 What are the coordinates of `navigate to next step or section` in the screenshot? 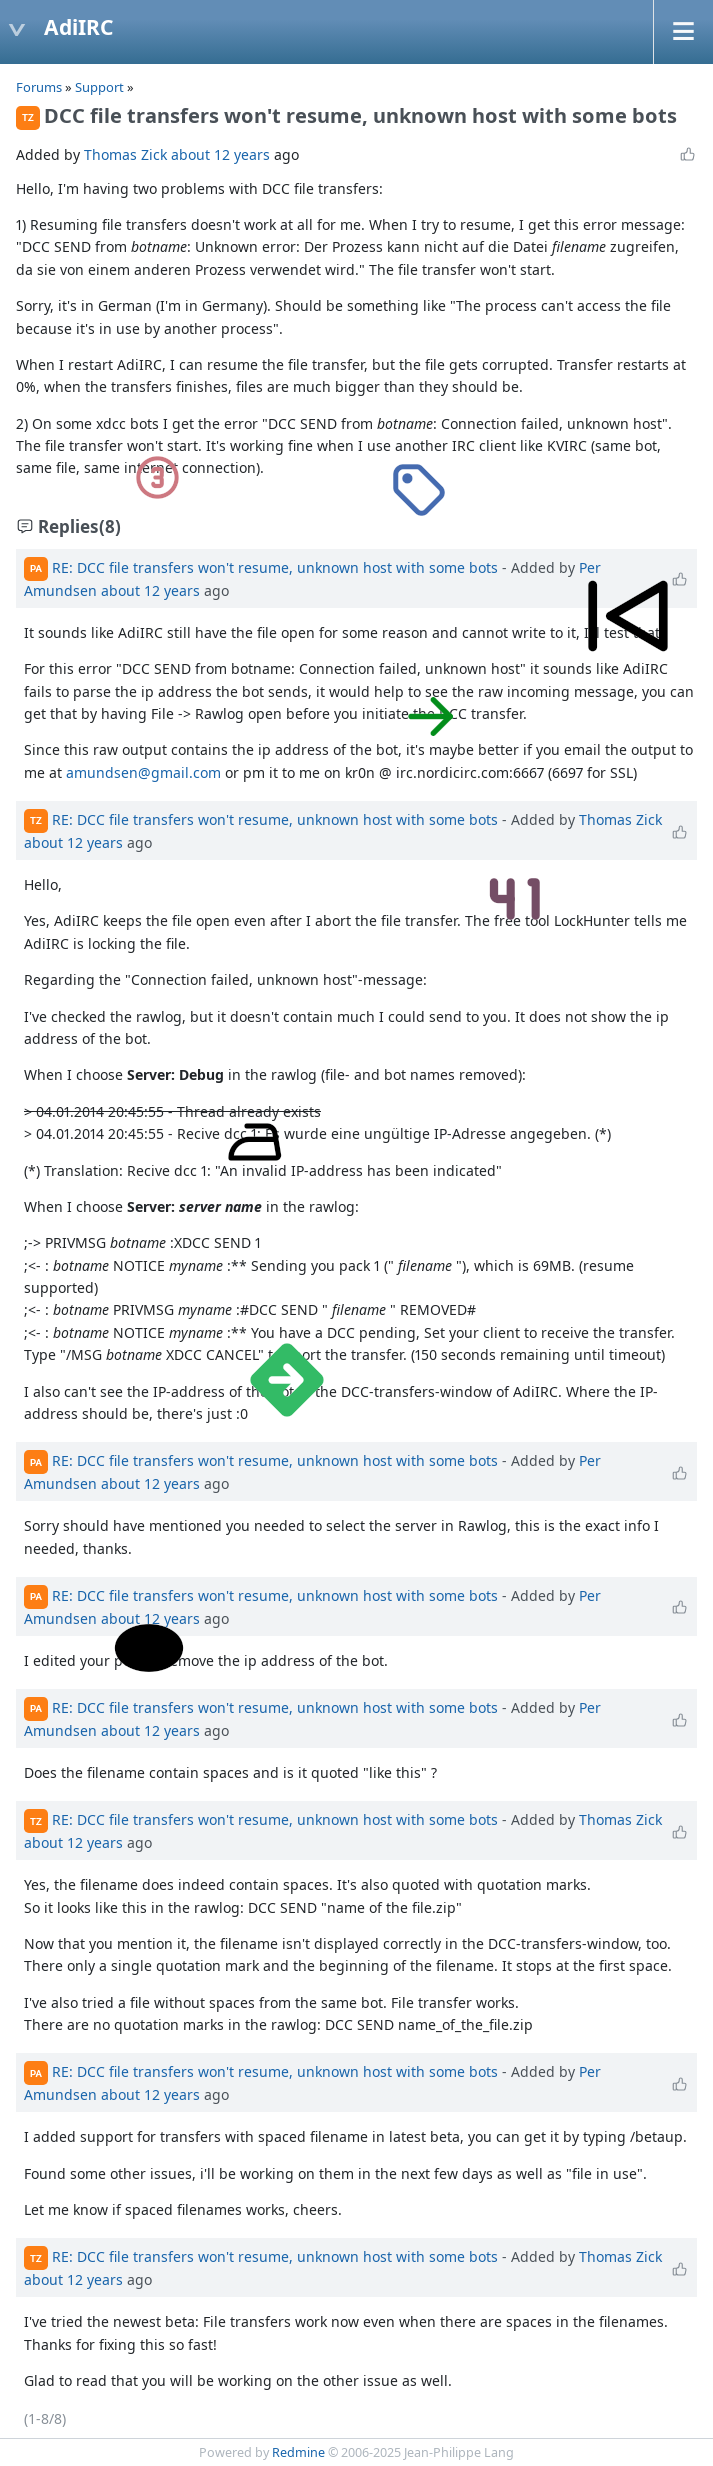 It's located at (287, 1380).